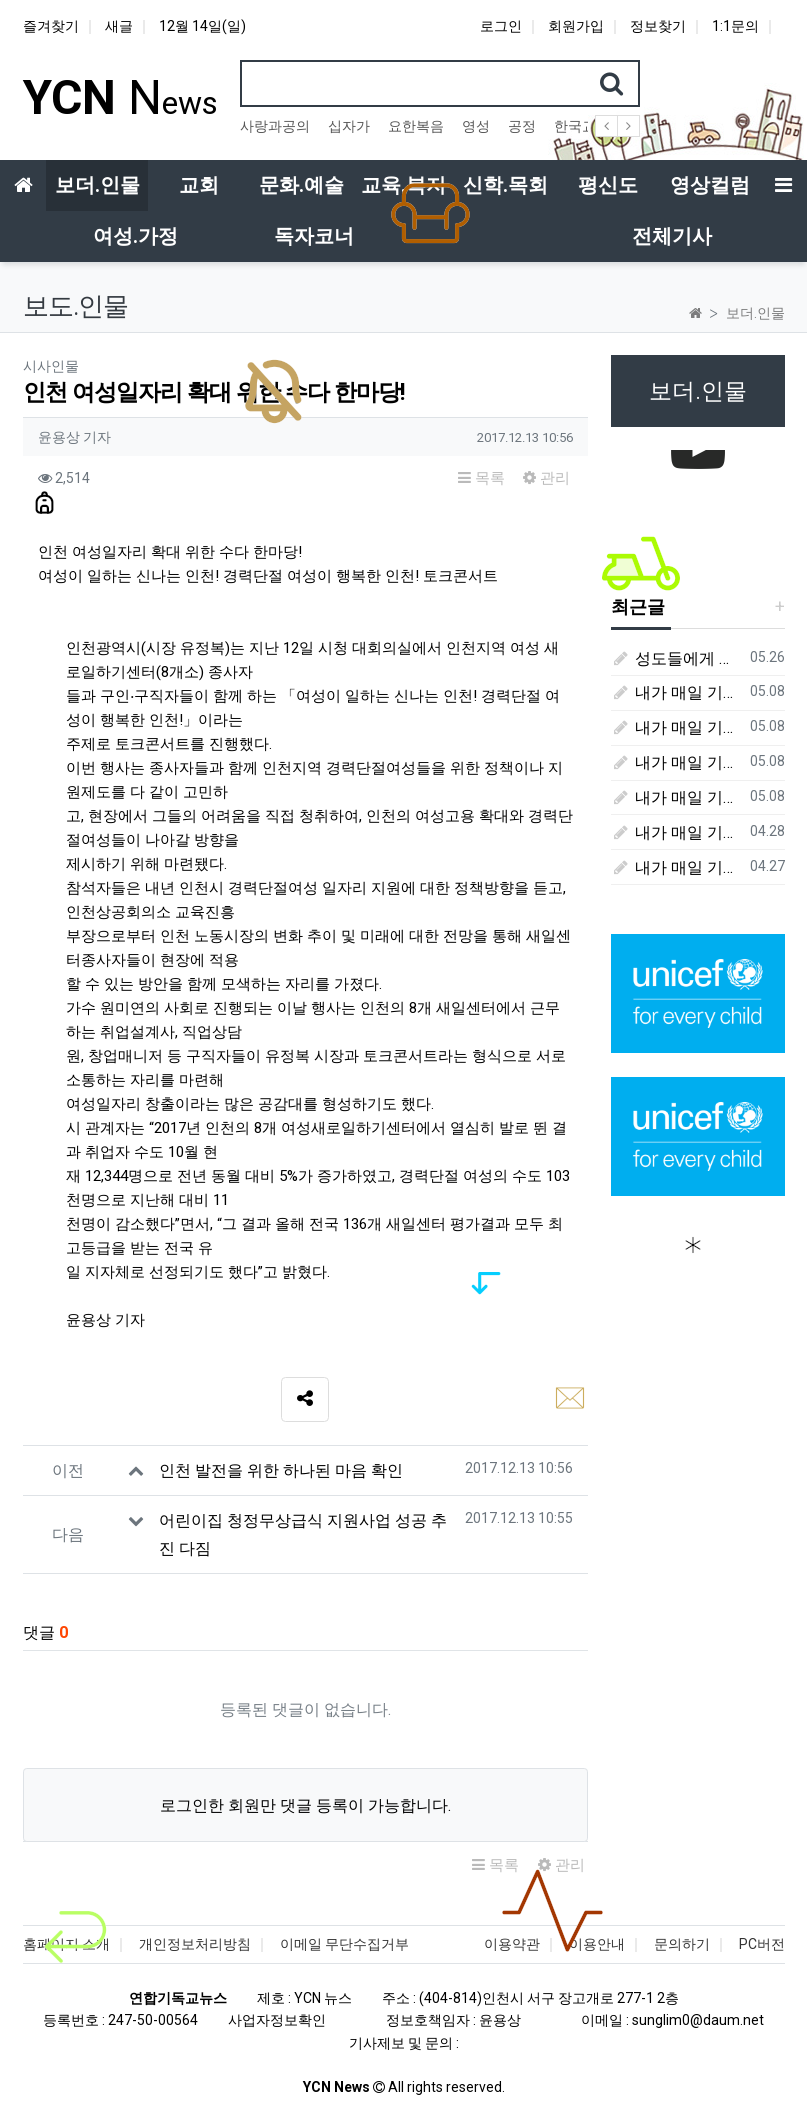 Image resolution: width=807 pixels, height=2121 pixels. What do you see at coordinates (485, 1281) in the screenshot?
I see `navigate back and down in a menu hierarchy` at bounding box center [485, 1281].